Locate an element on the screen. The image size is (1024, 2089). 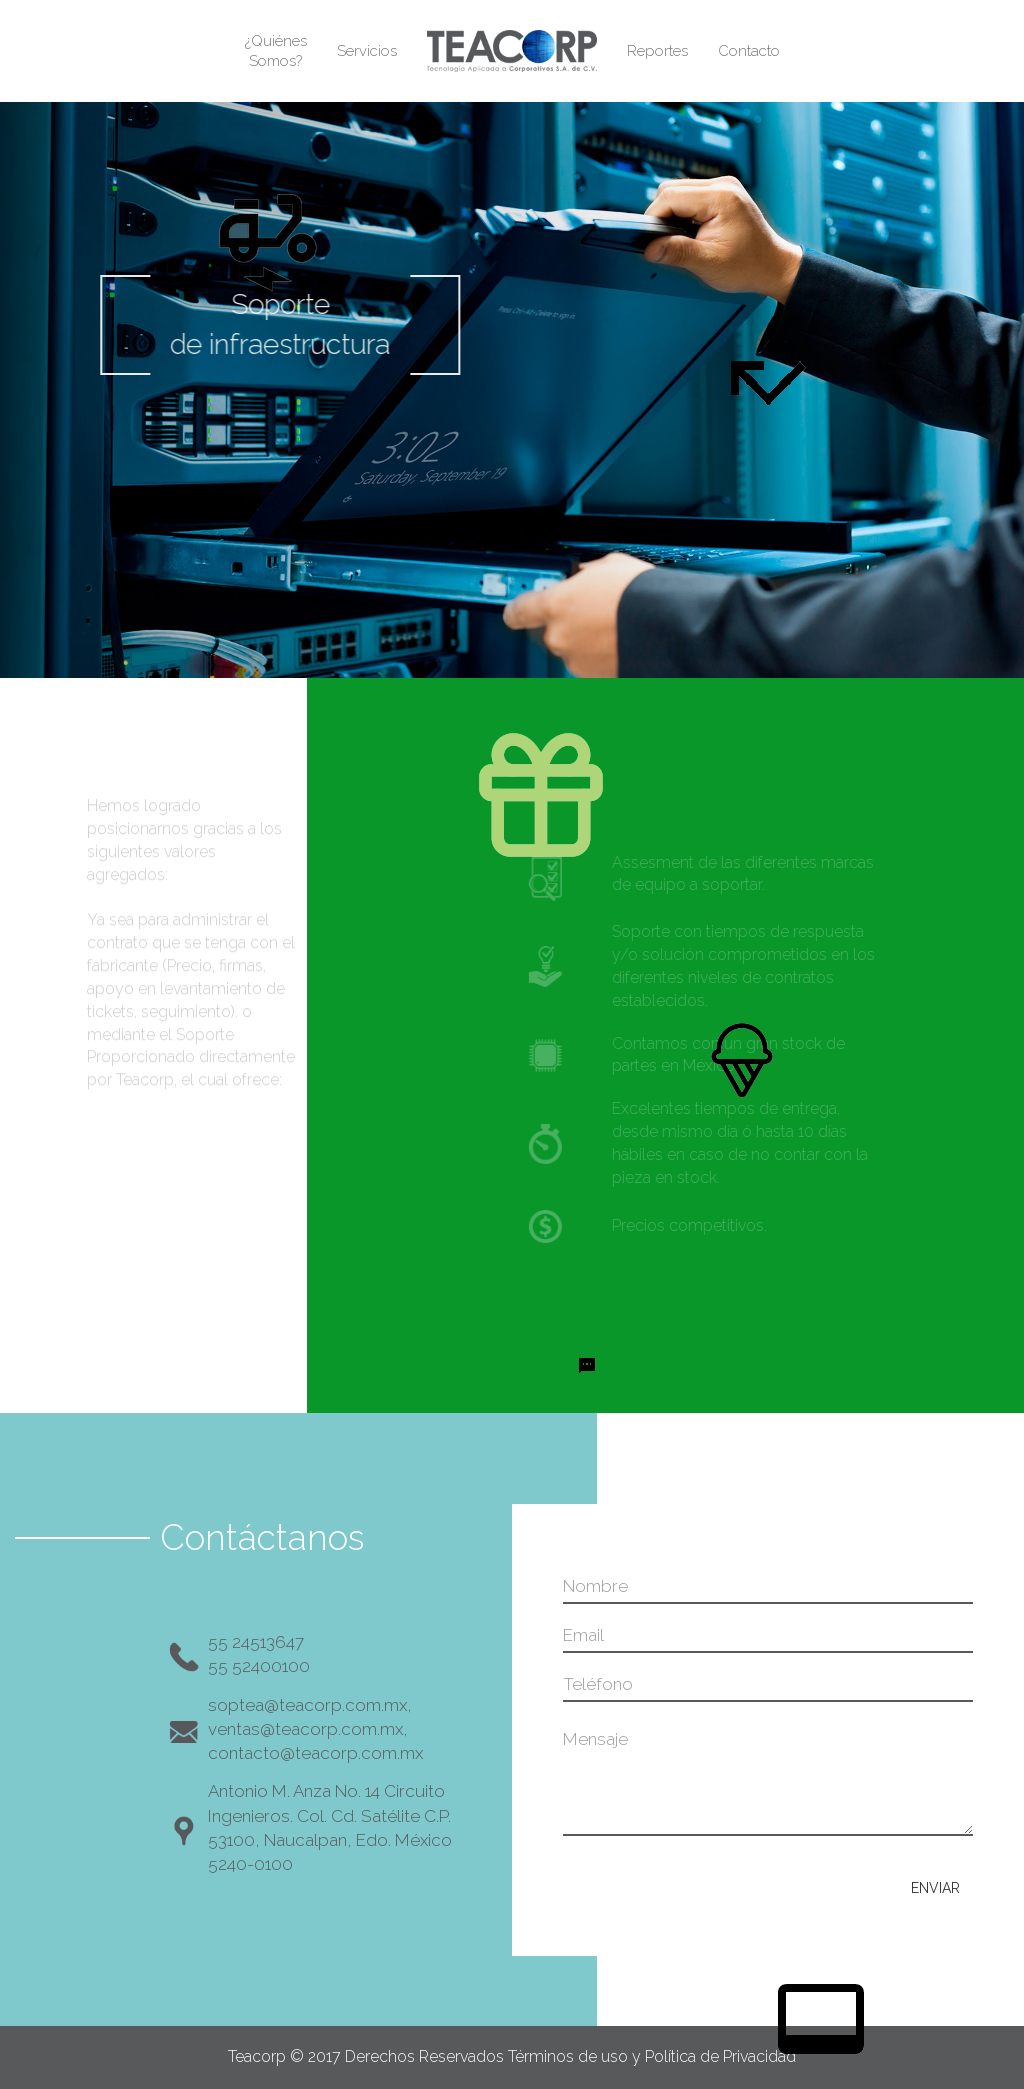
open text messages is located at coordinates (587, 1366).